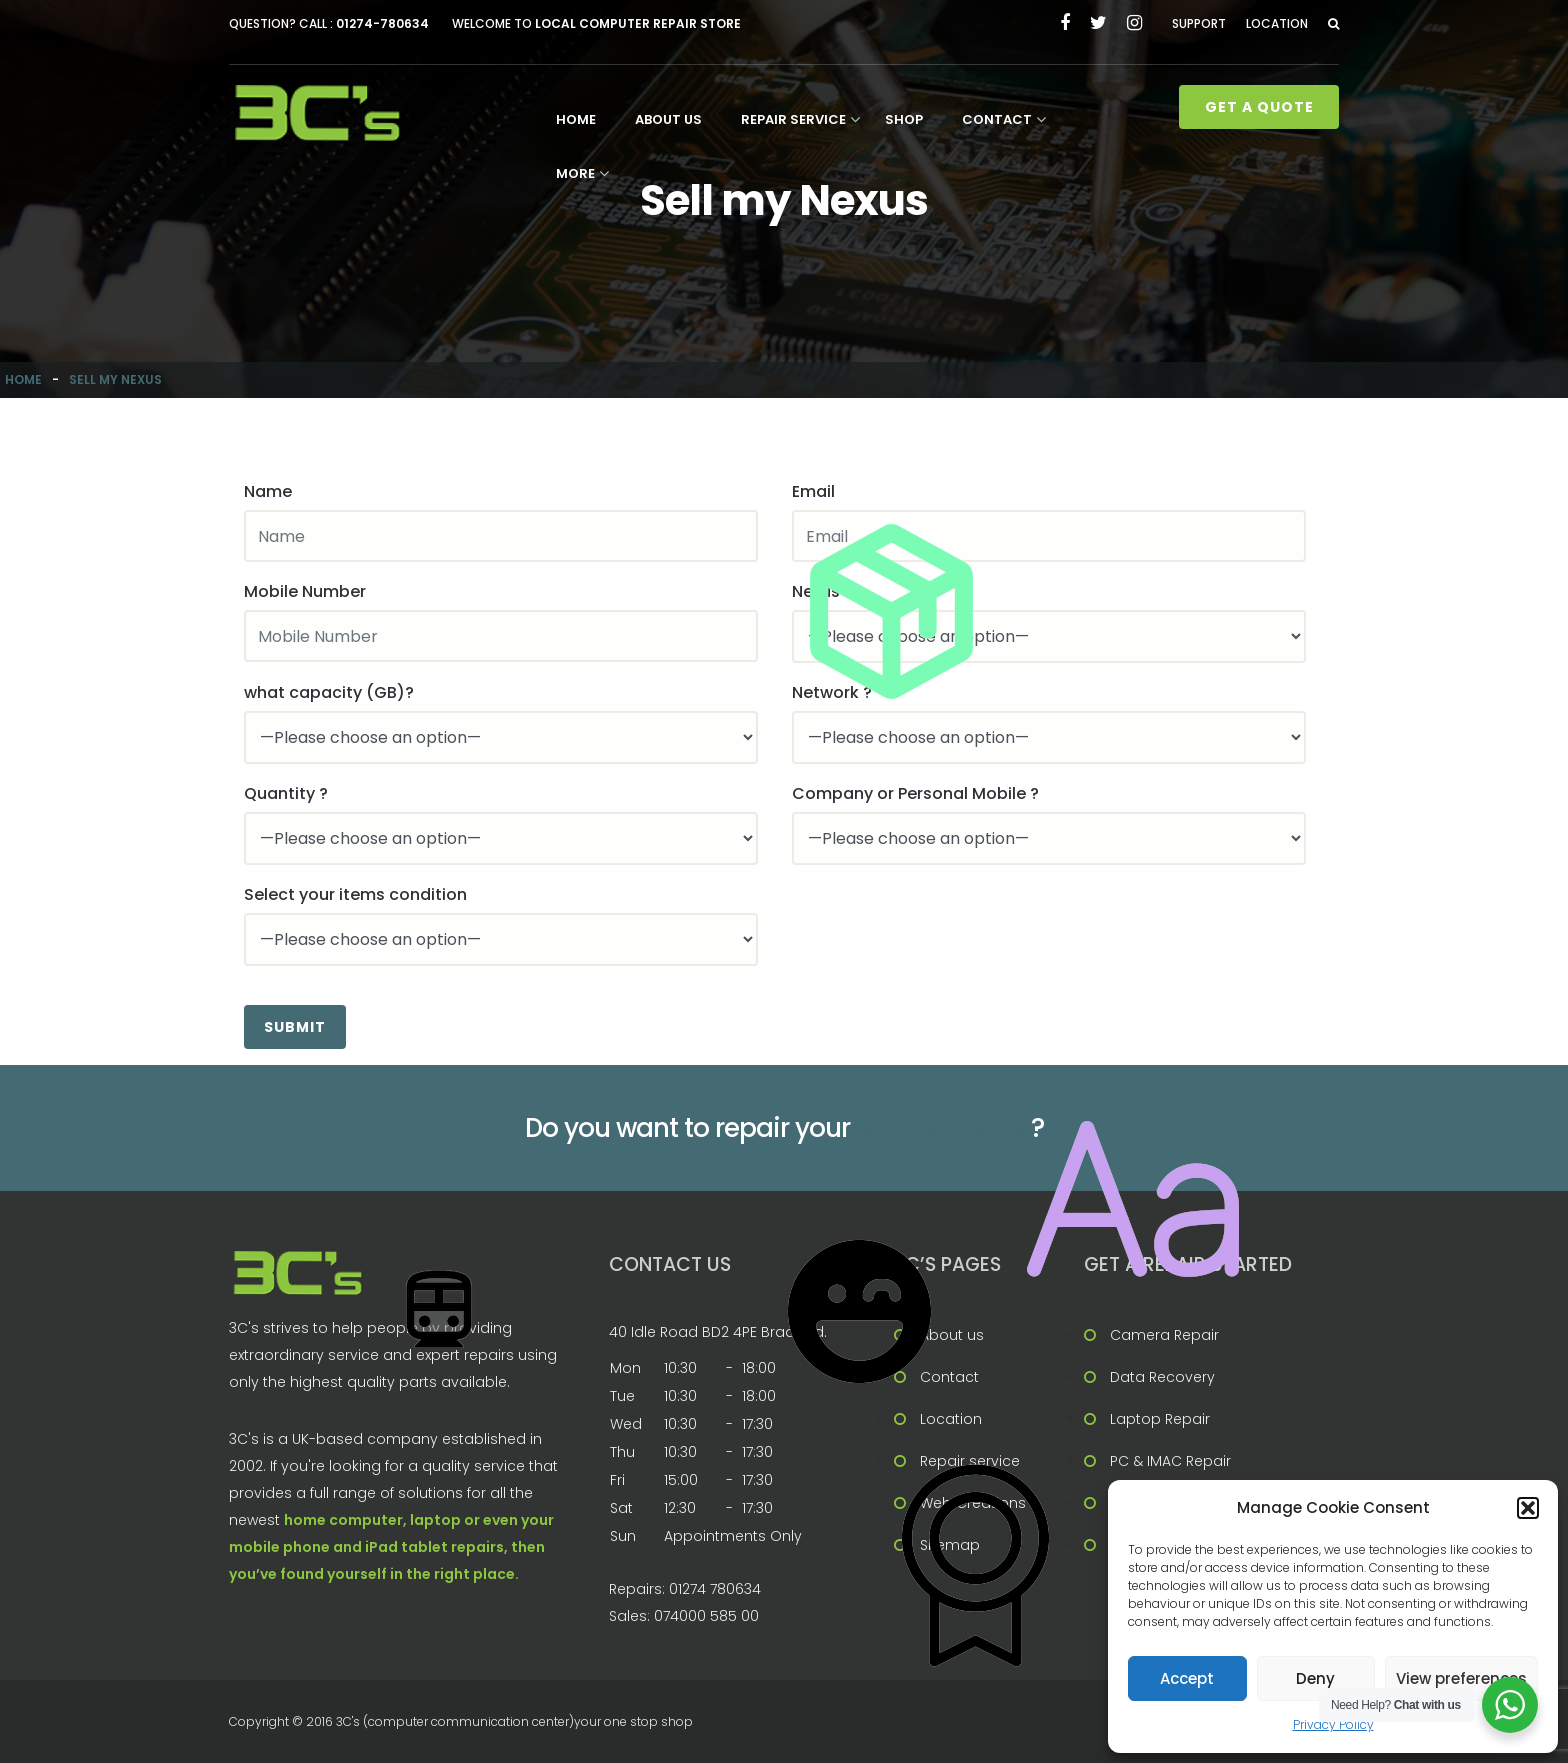  I want to click on add a playful or humorous reaction, so click(859, 1311).